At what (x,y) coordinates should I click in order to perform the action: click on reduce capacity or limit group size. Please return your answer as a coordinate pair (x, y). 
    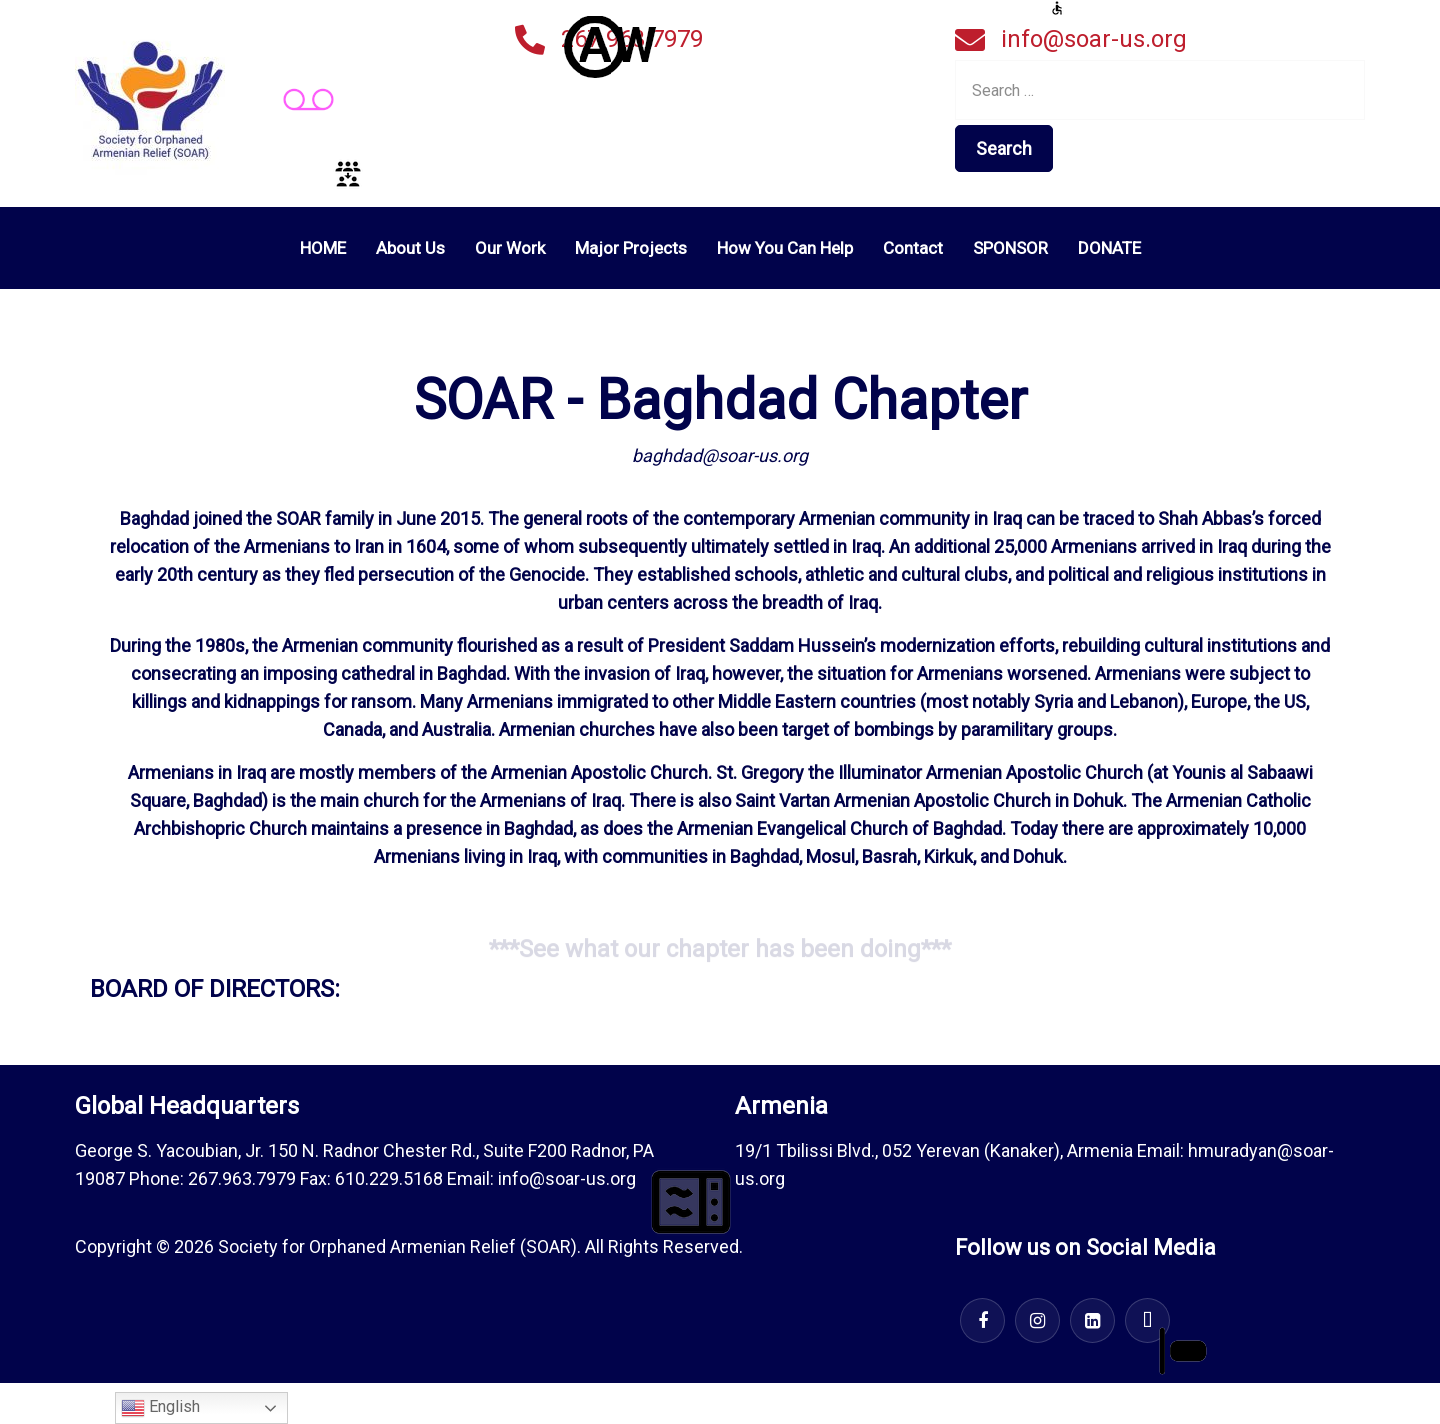
    Looking at the image, I should click on (348, 174).